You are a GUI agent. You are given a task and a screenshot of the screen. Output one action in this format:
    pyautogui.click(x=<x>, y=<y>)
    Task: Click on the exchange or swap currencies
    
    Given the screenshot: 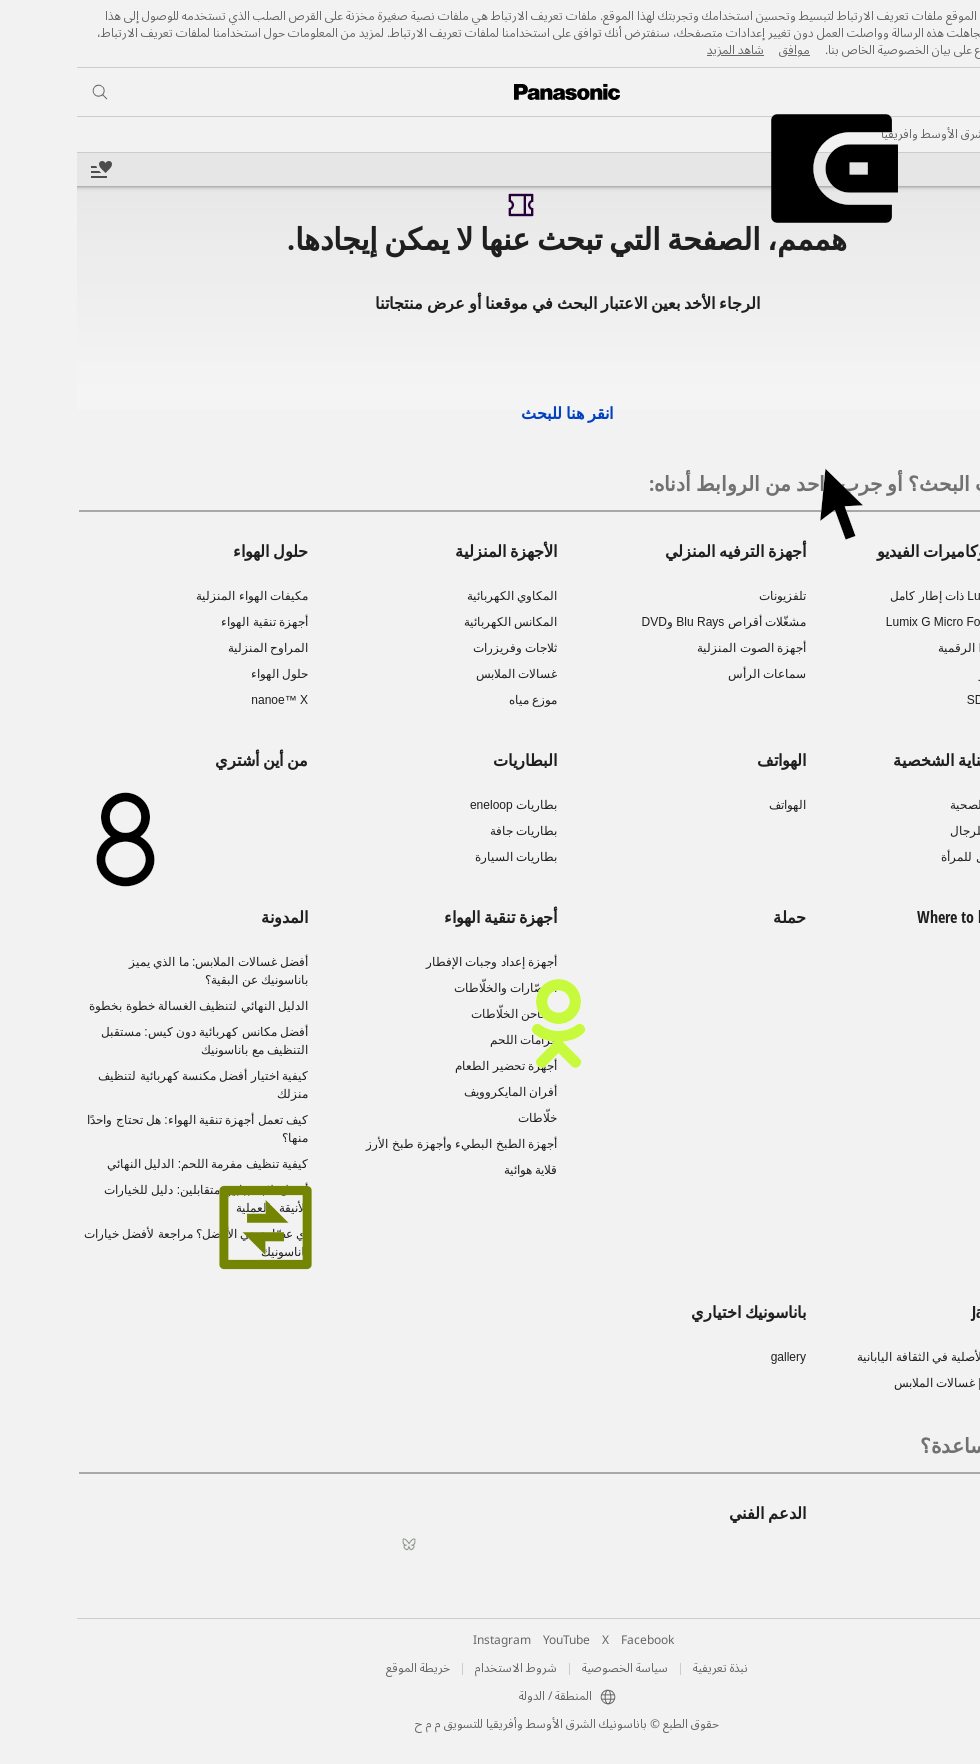 What is the action you would take?
    pyautogui.click(x=265, y=1227)
    